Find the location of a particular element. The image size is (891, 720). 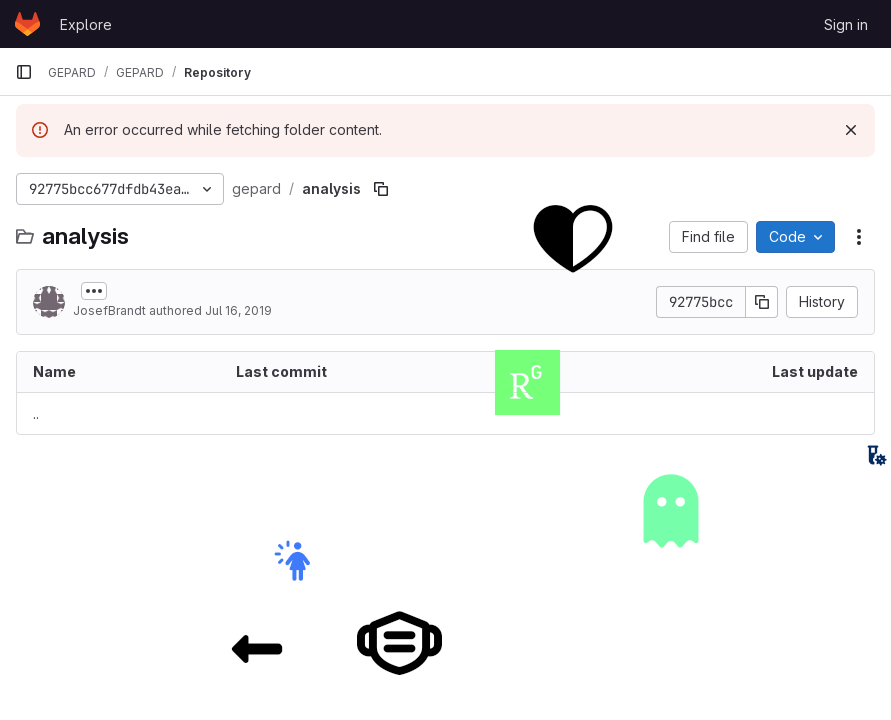

visit ResearchGate profile or page is located at coordinates (527, 382).